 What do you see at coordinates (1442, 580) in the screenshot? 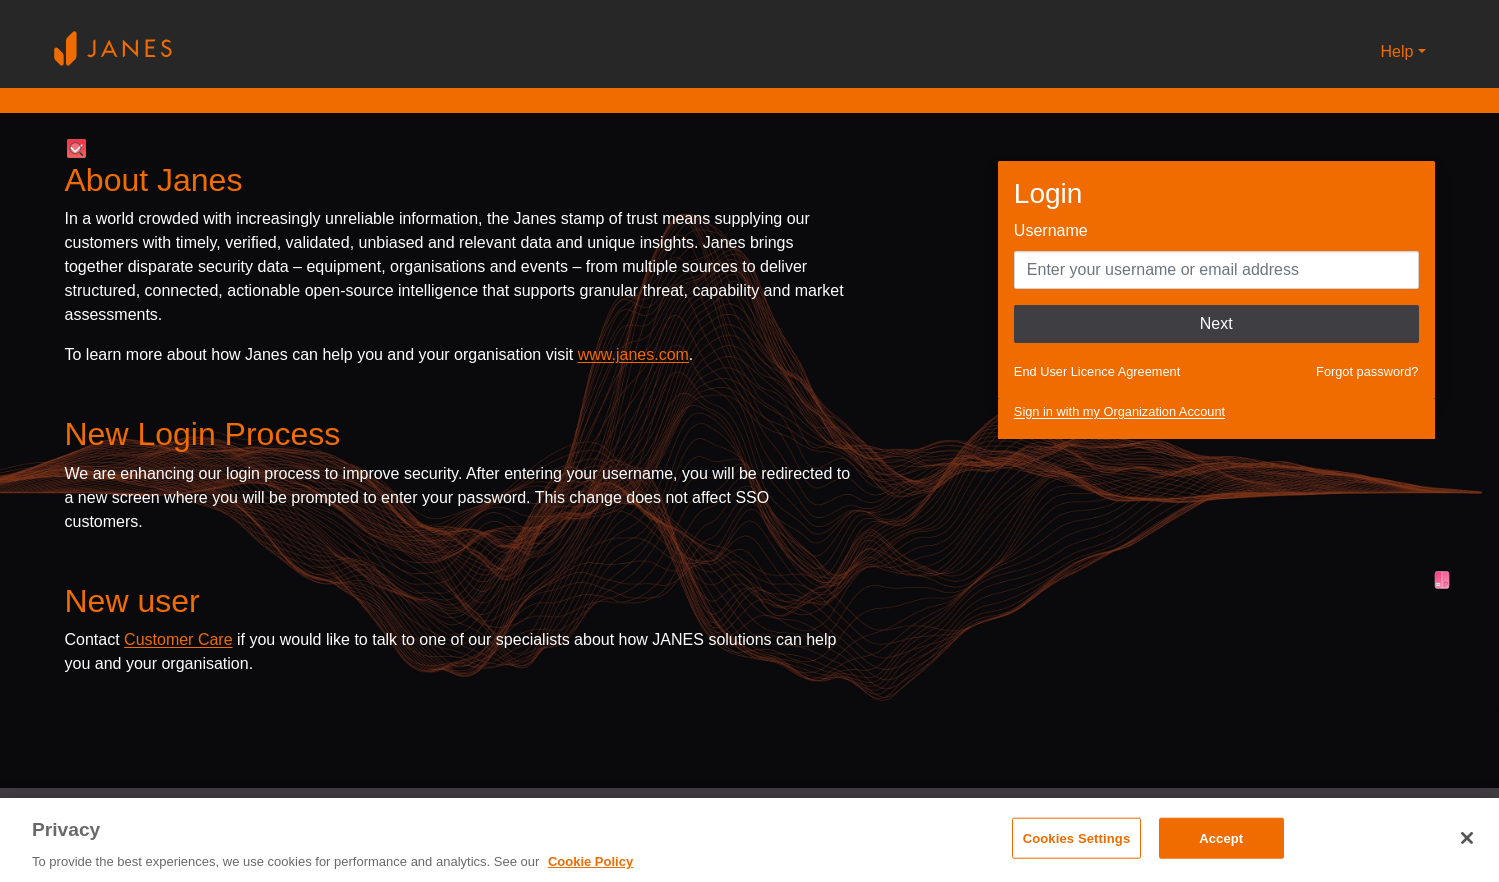
I see `debian software package file` at bounding box center [1442, 580].